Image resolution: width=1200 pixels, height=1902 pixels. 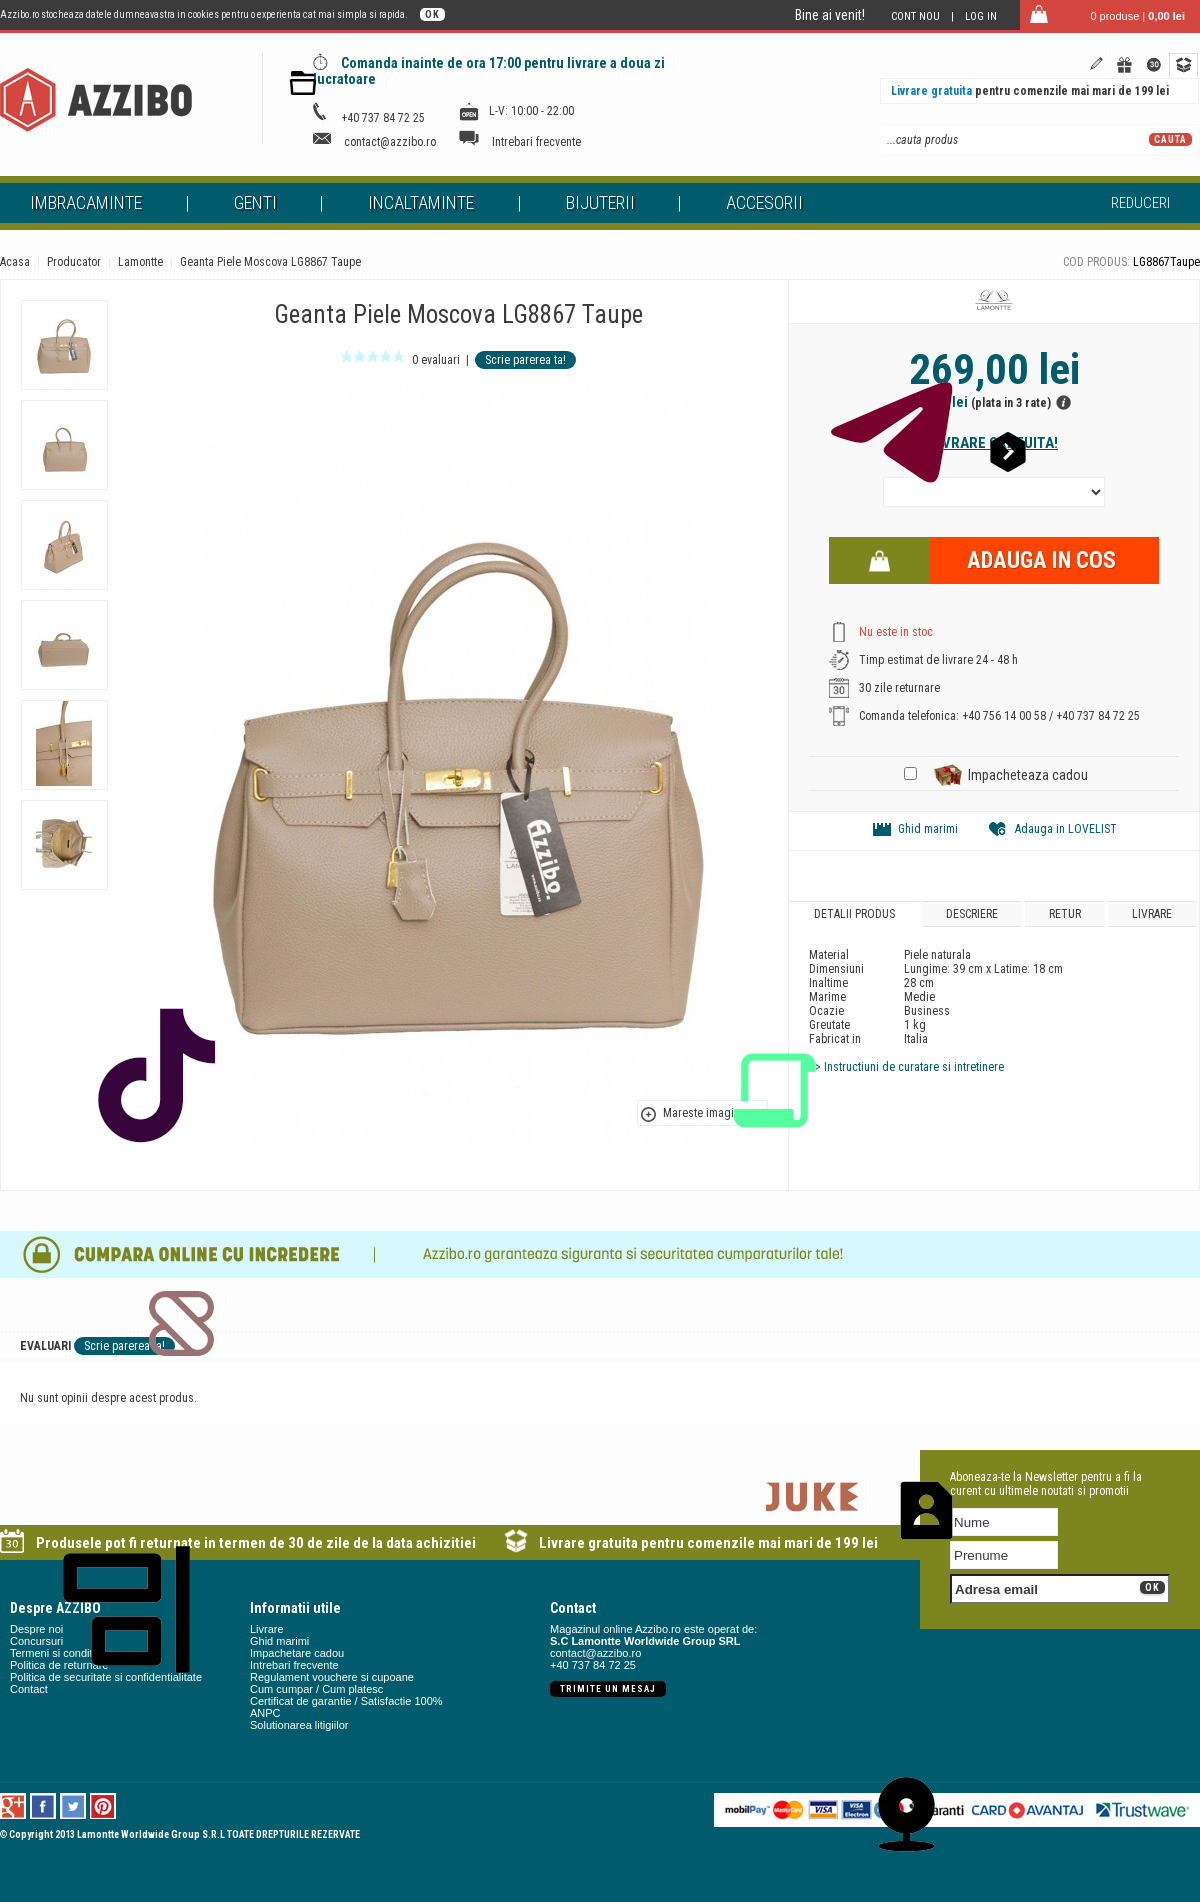 What do you see at coordinates (1008, 452) in the screenshot?
I see `buddy CI/CD platform logo` at bounding box center [1008, 452].